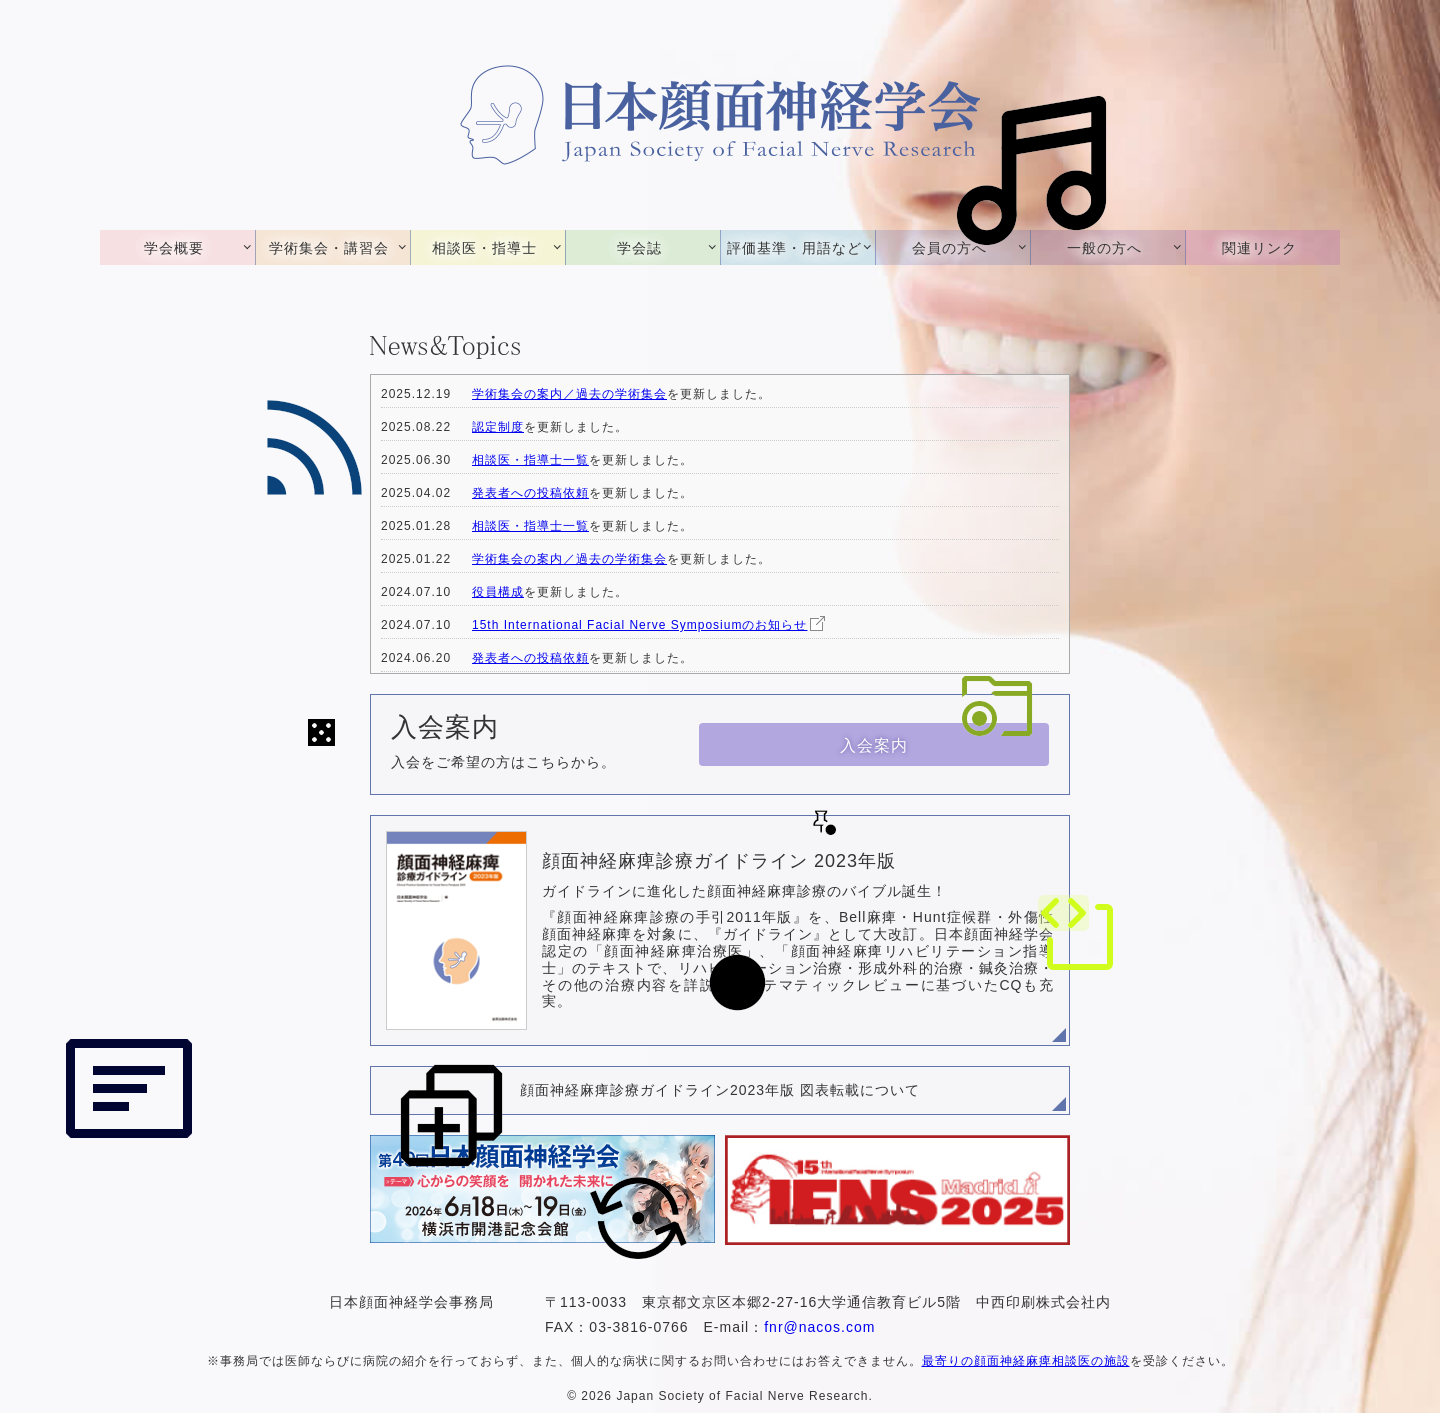  Describe the element at coordinates (1031, 170) in the screenshot. I see `access music library or audio files` at that location.